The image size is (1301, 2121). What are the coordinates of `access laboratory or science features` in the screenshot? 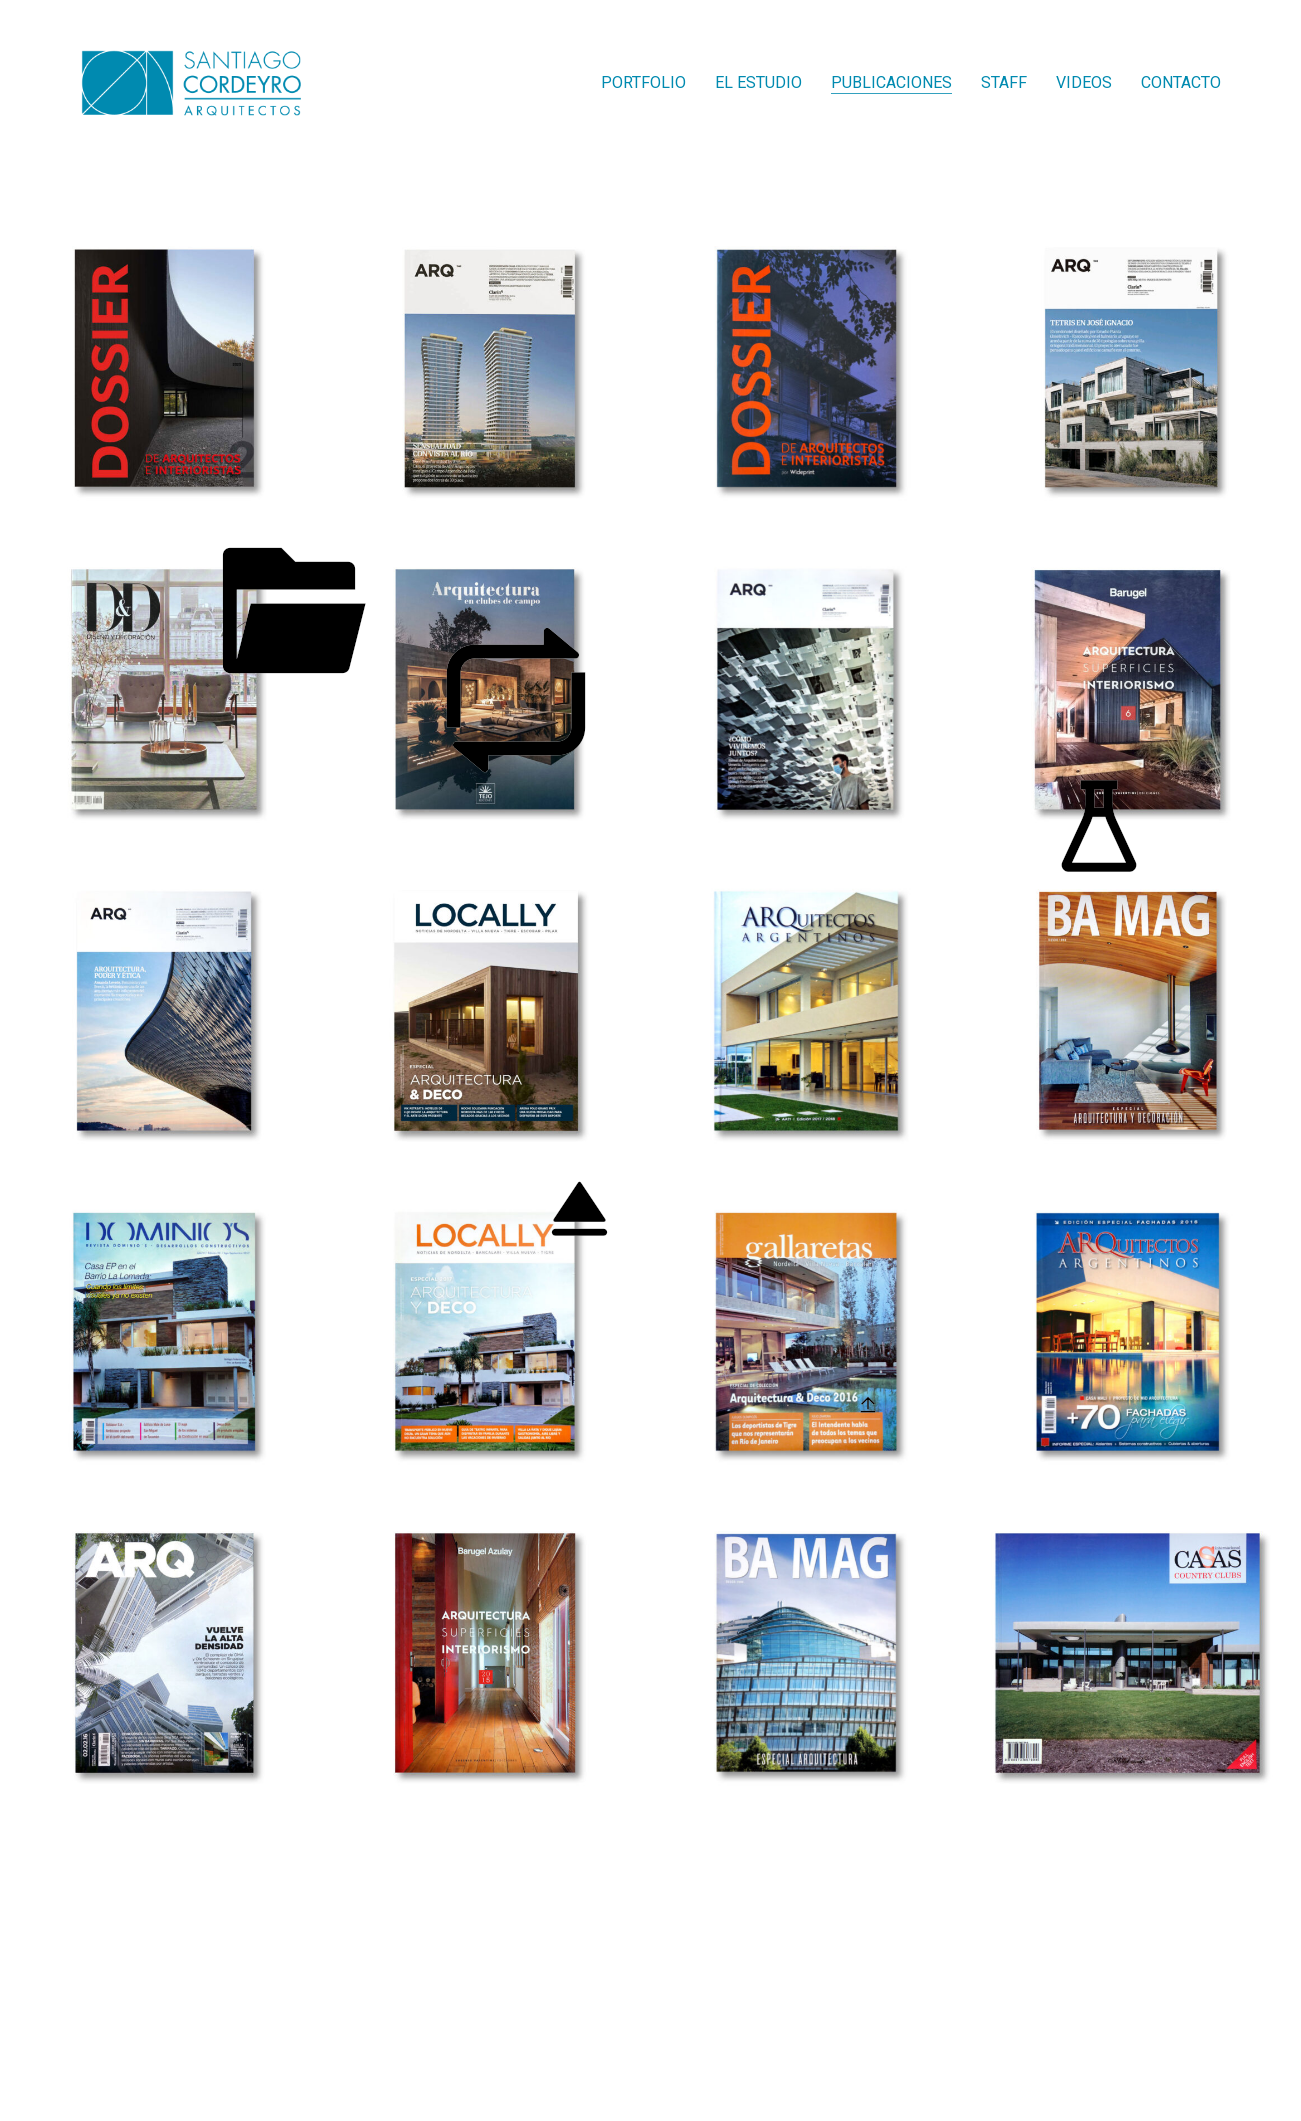 It's located at (1099, 826).